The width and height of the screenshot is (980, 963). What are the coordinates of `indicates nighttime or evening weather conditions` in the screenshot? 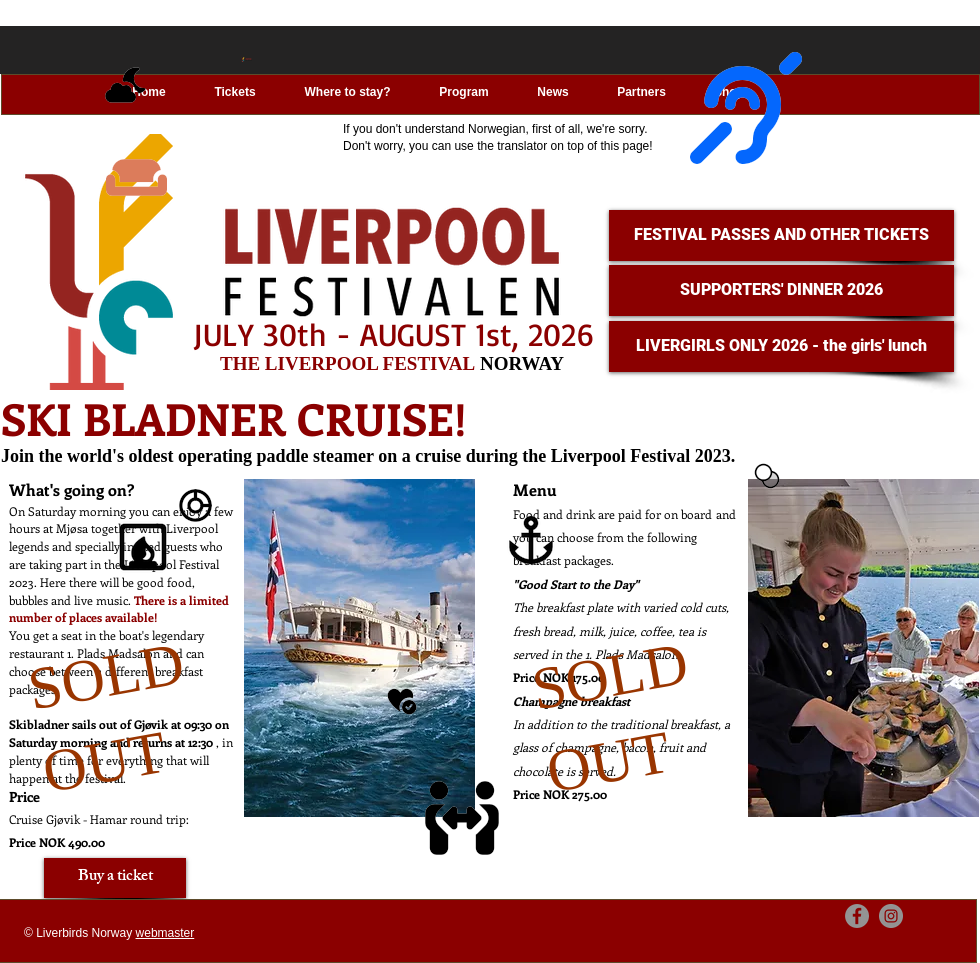 It's located at (125, 85).